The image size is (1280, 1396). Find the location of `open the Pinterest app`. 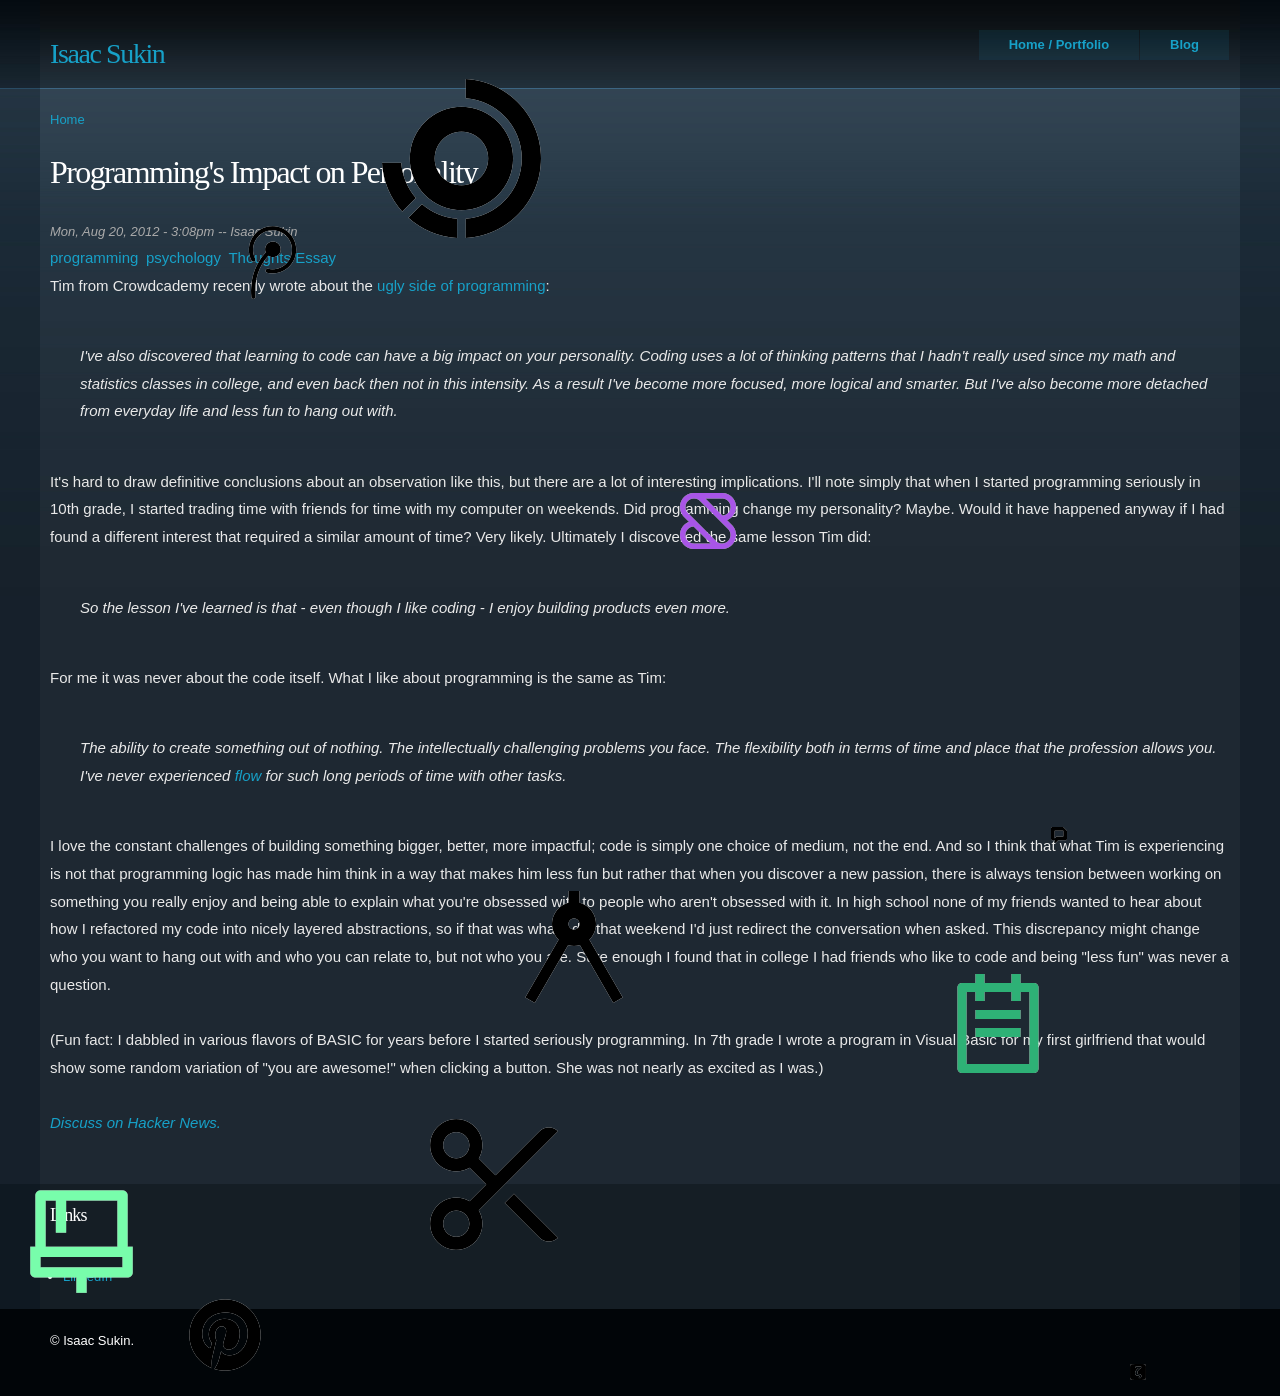

open the Pinterest app is located at coordinates (225, 1335).